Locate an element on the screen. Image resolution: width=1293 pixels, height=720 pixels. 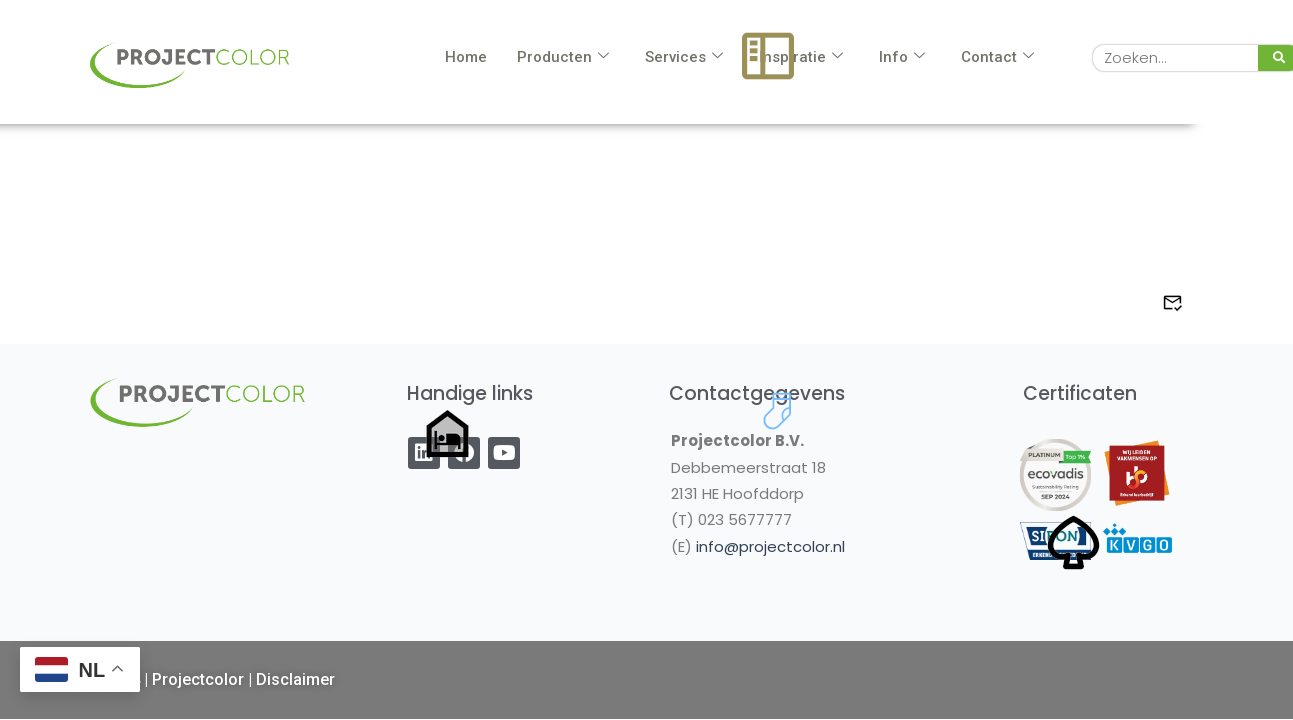
mark an email as read is located at coordinates (1172, 302).